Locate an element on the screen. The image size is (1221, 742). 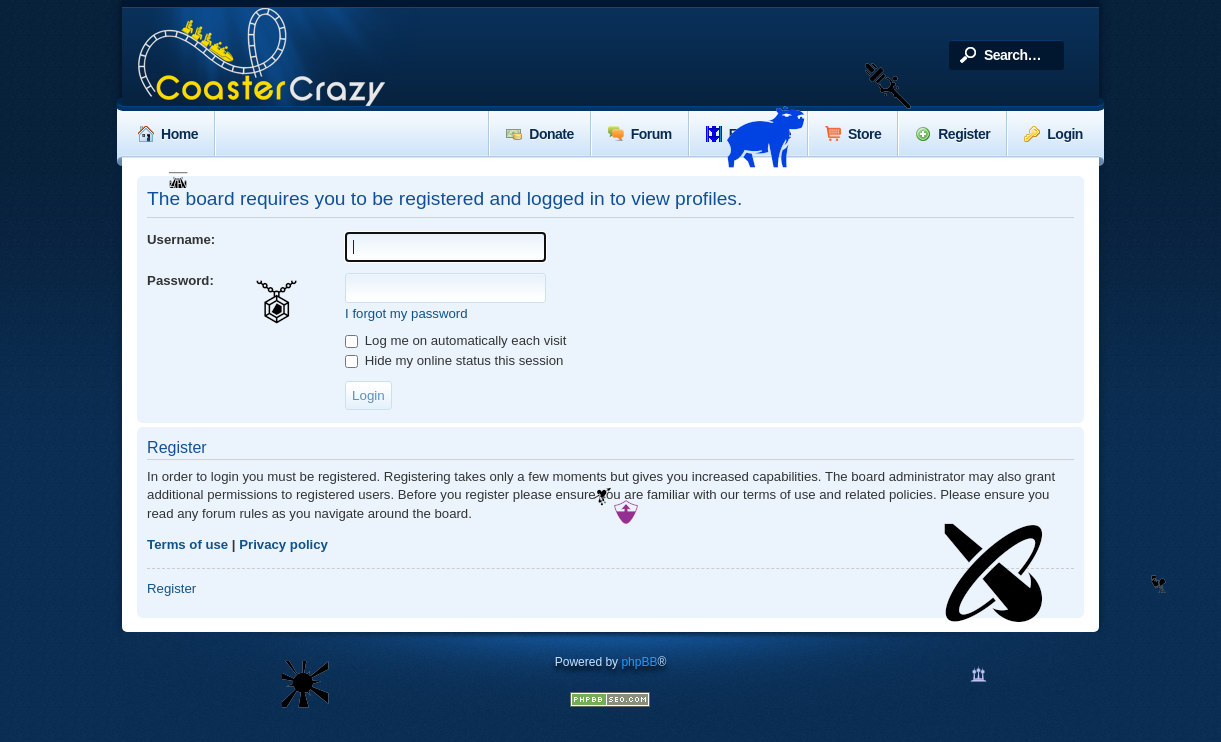
fire laser weapon or special attack is located at coordinates (888, 86).